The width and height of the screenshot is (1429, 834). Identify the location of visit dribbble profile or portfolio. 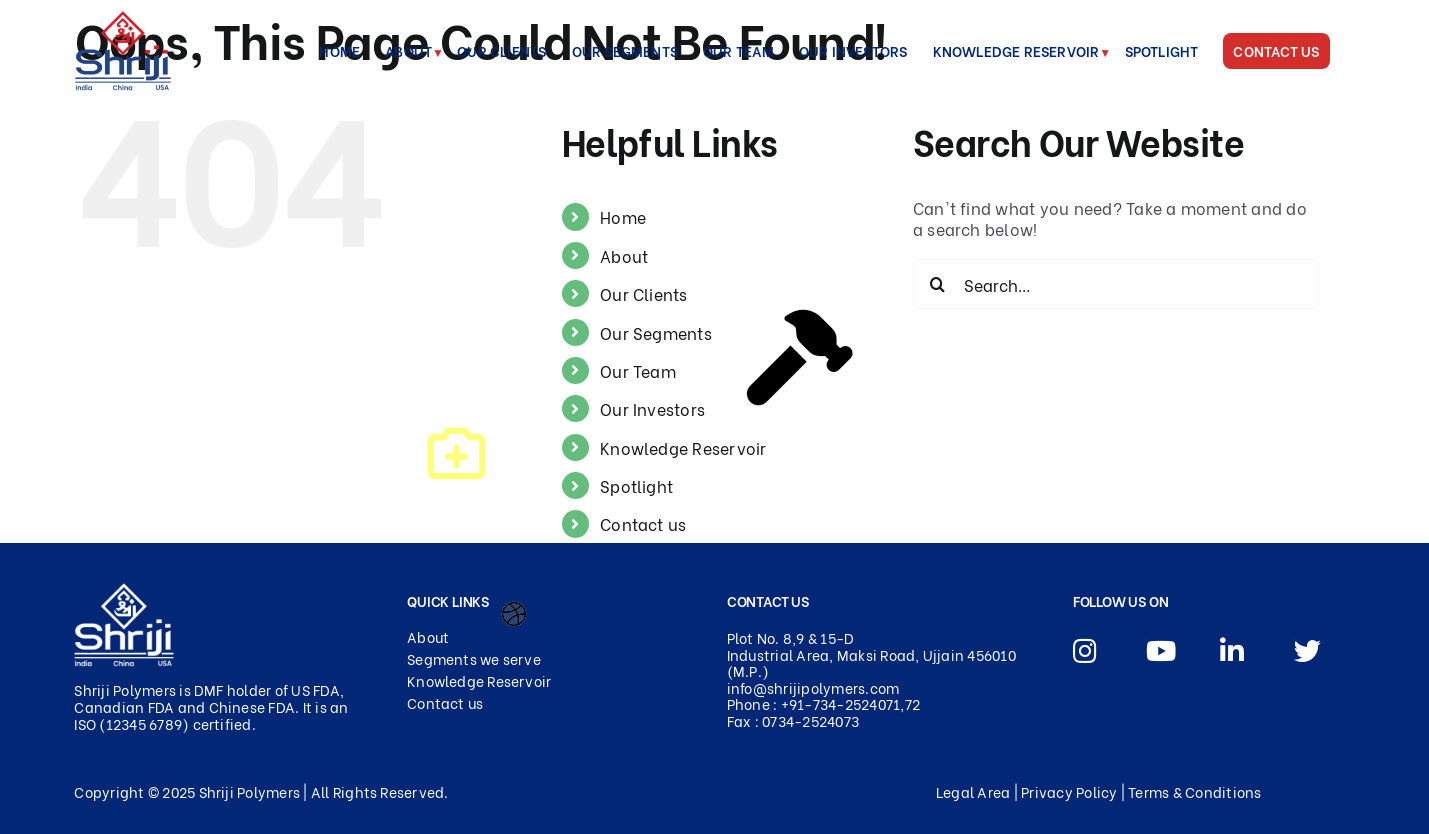
(514, 614).